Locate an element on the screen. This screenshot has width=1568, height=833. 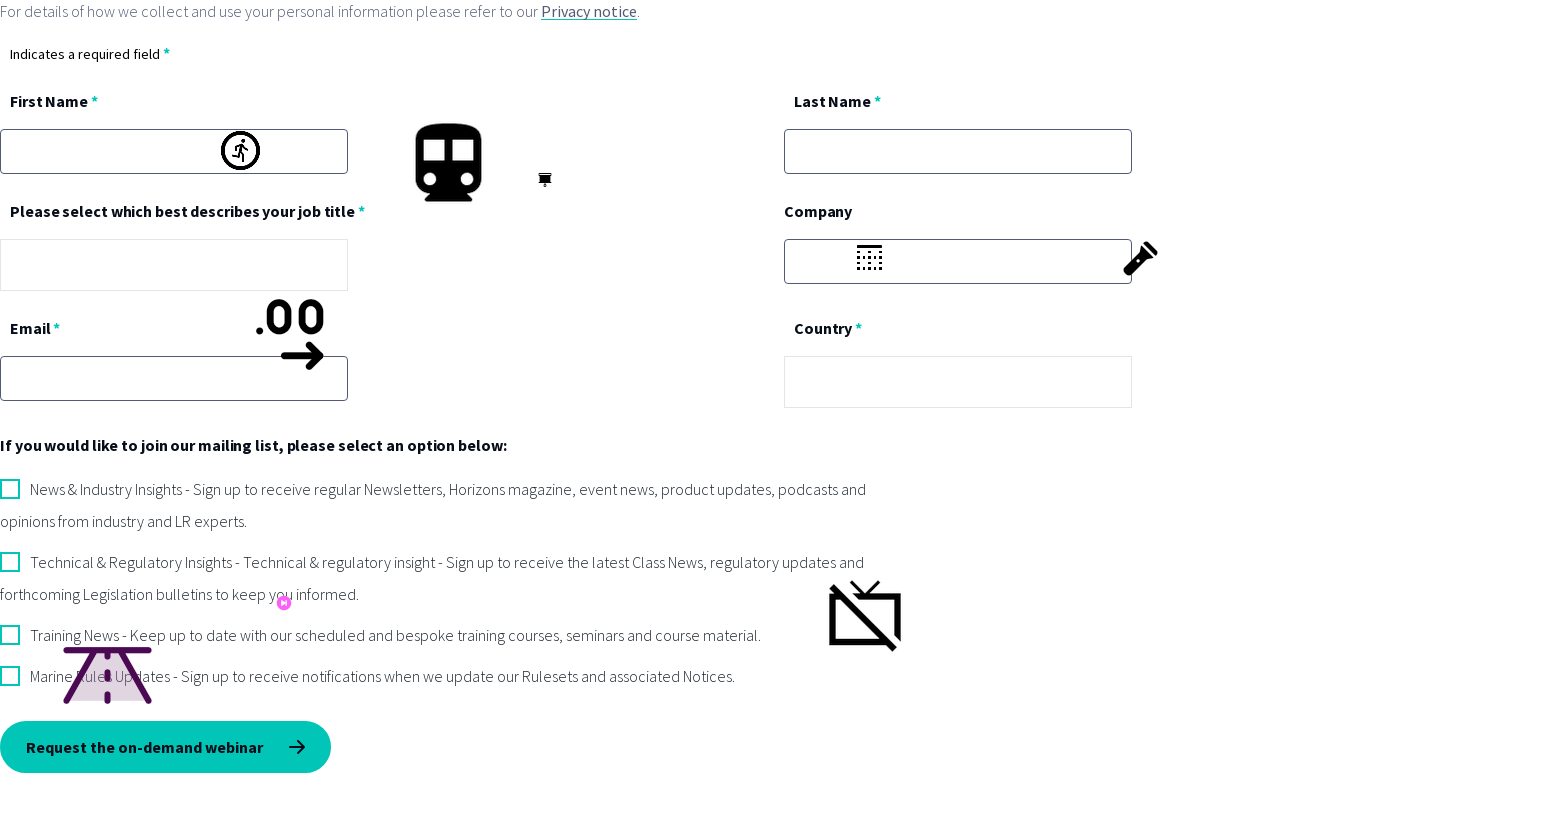
view driving directions or navigation is located at coordinates (107, 675).